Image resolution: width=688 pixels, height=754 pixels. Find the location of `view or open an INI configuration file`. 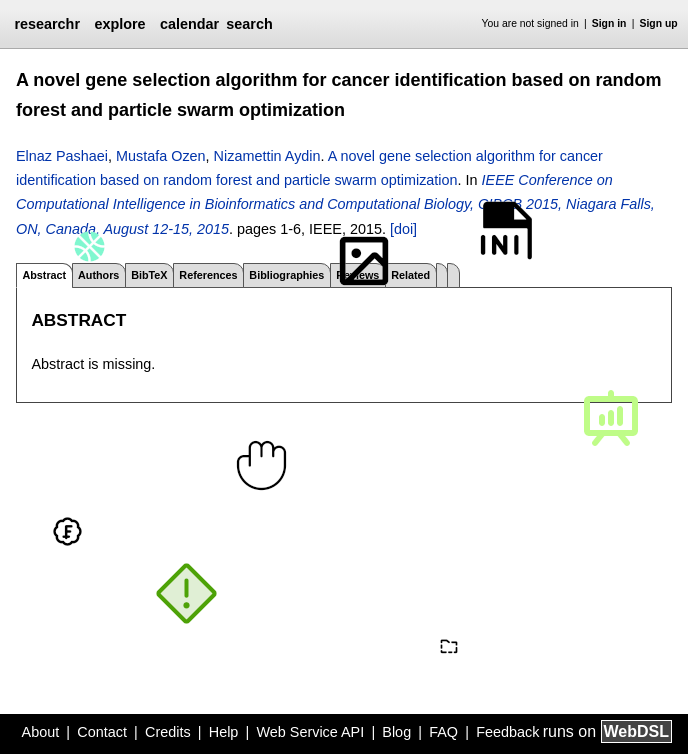

view or open an INI configuration file is located at coordinates (507, 230).